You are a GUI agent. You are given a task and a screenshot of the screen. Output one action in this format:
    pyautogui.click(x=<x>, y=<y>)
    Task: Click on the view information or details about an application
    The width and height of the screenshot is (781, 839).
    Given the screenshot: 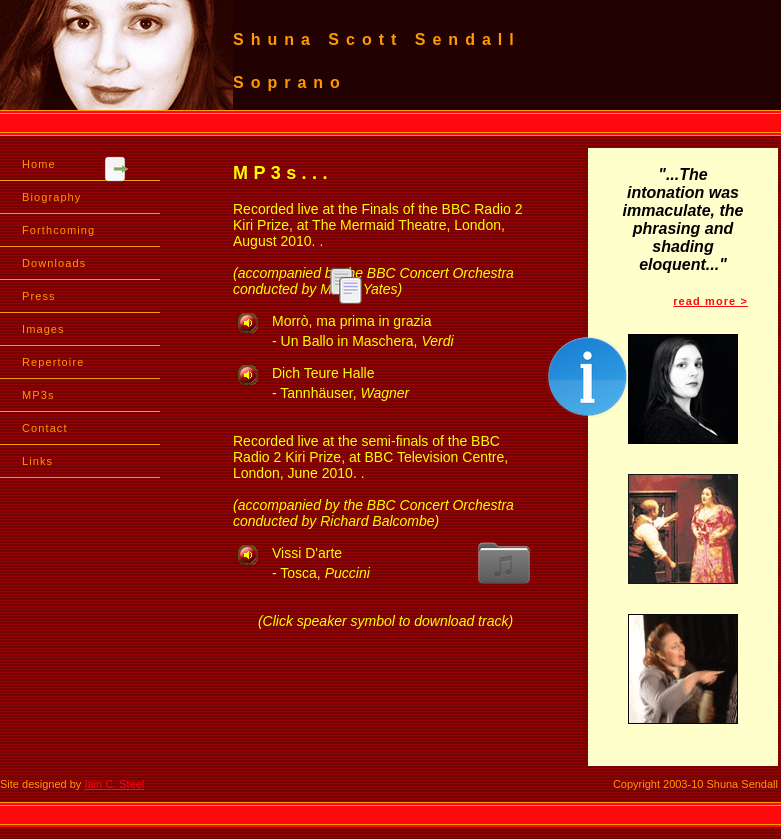 What is the action you would take?
    pyautogui.click(x=587, y=376)
    